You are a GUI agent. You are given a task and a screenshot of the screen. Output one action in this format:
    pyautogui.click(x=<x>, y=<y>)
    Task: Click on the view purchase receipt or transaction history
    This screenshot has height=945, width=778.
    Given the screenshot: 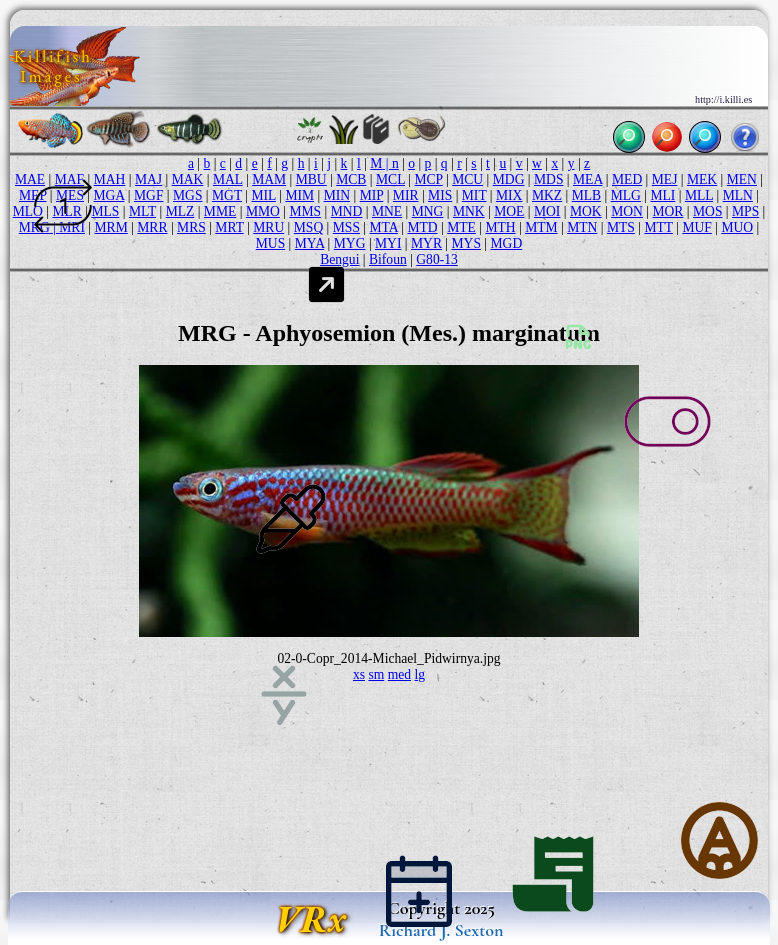 What is the action you would take?
    pyautogui.click(x=553, y=874)
    